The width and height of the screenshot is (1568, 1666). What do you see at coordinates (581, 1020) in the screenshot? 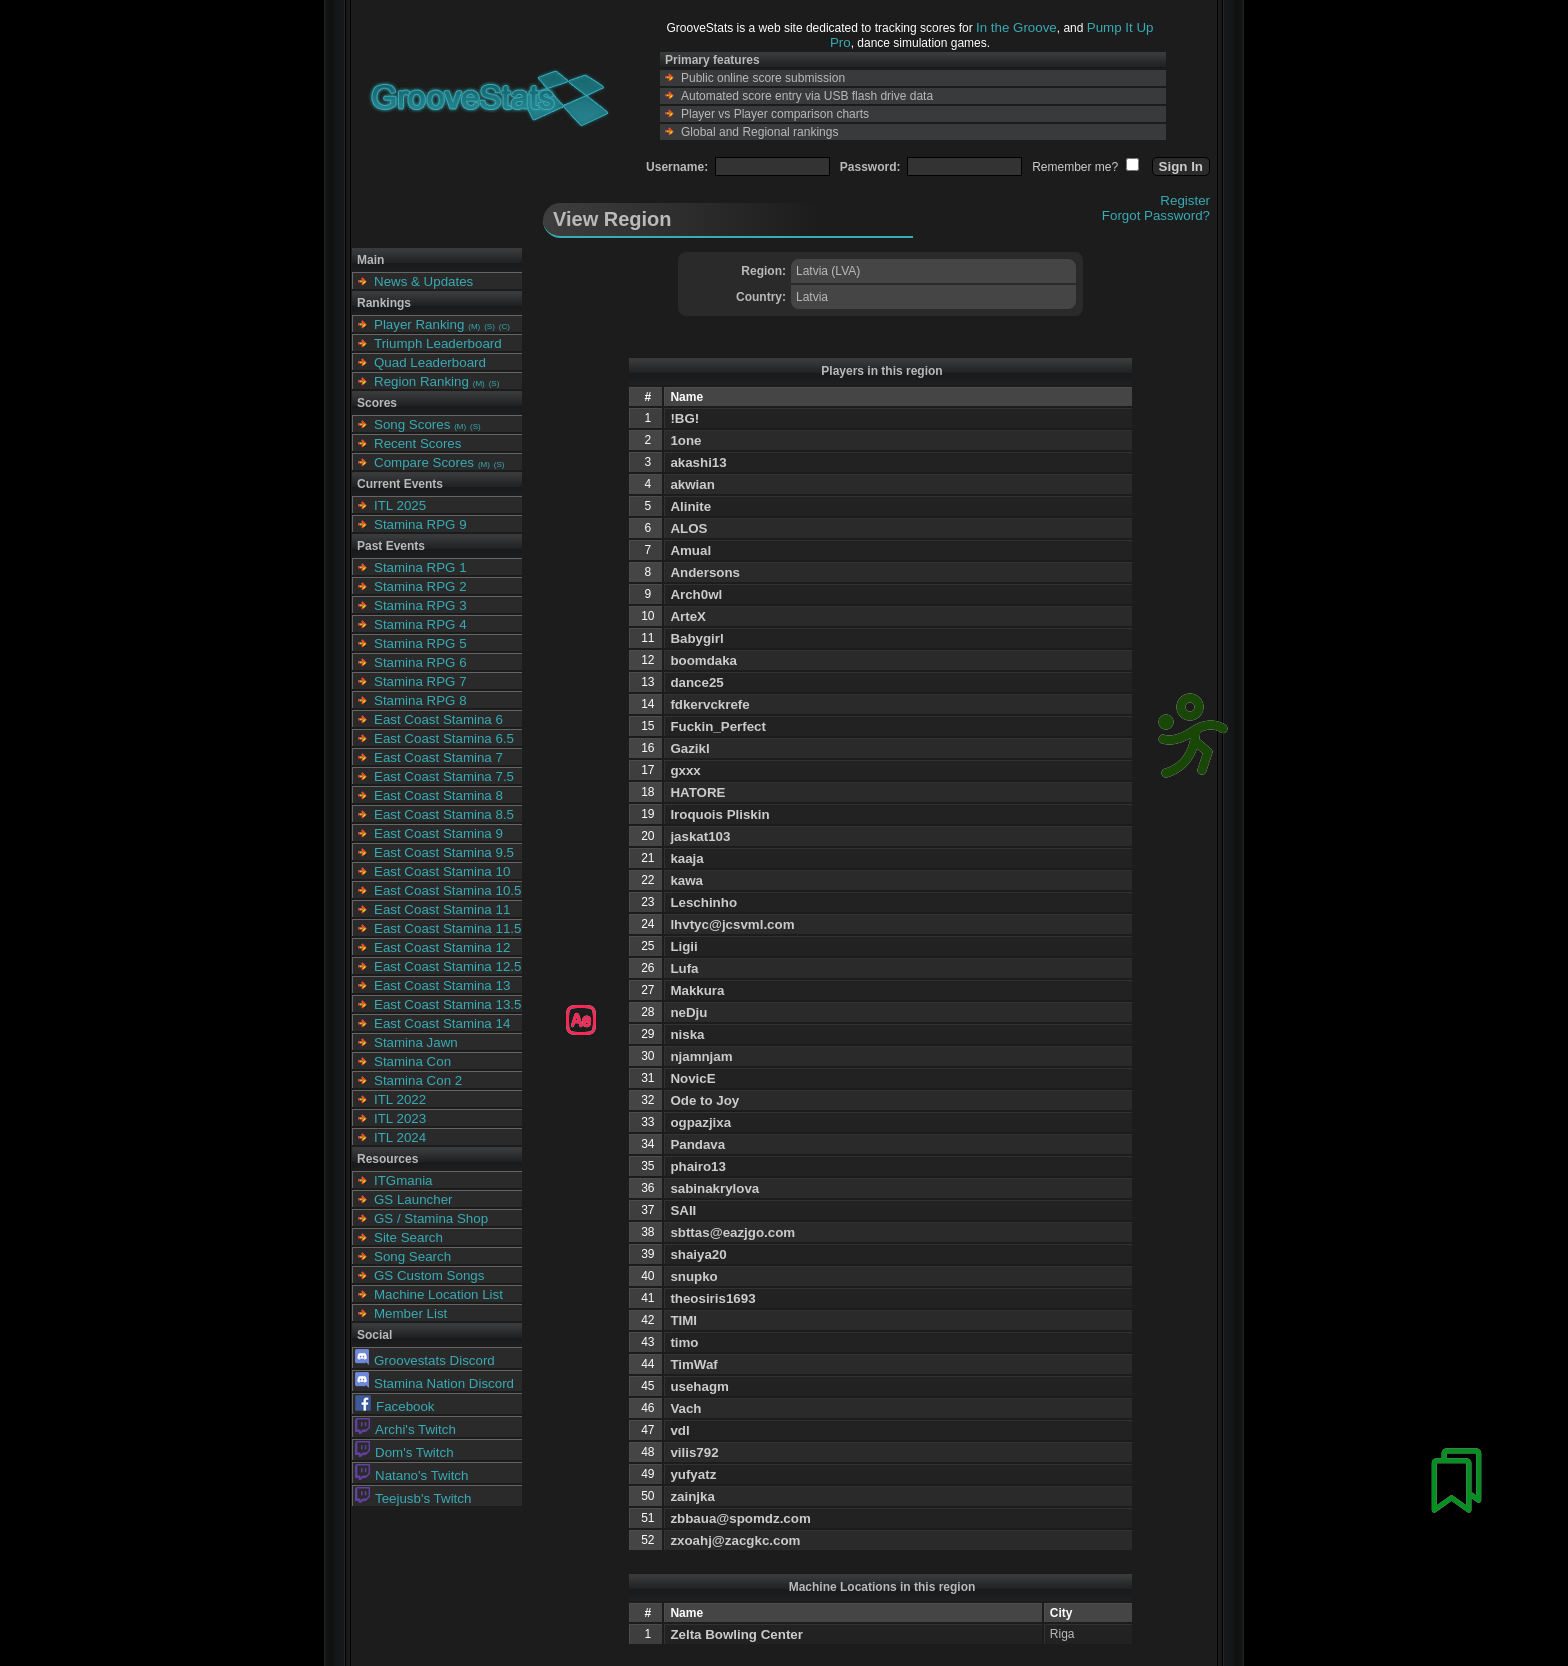
I see `open Adobe After Effects` at bounding box center [581, 1020].